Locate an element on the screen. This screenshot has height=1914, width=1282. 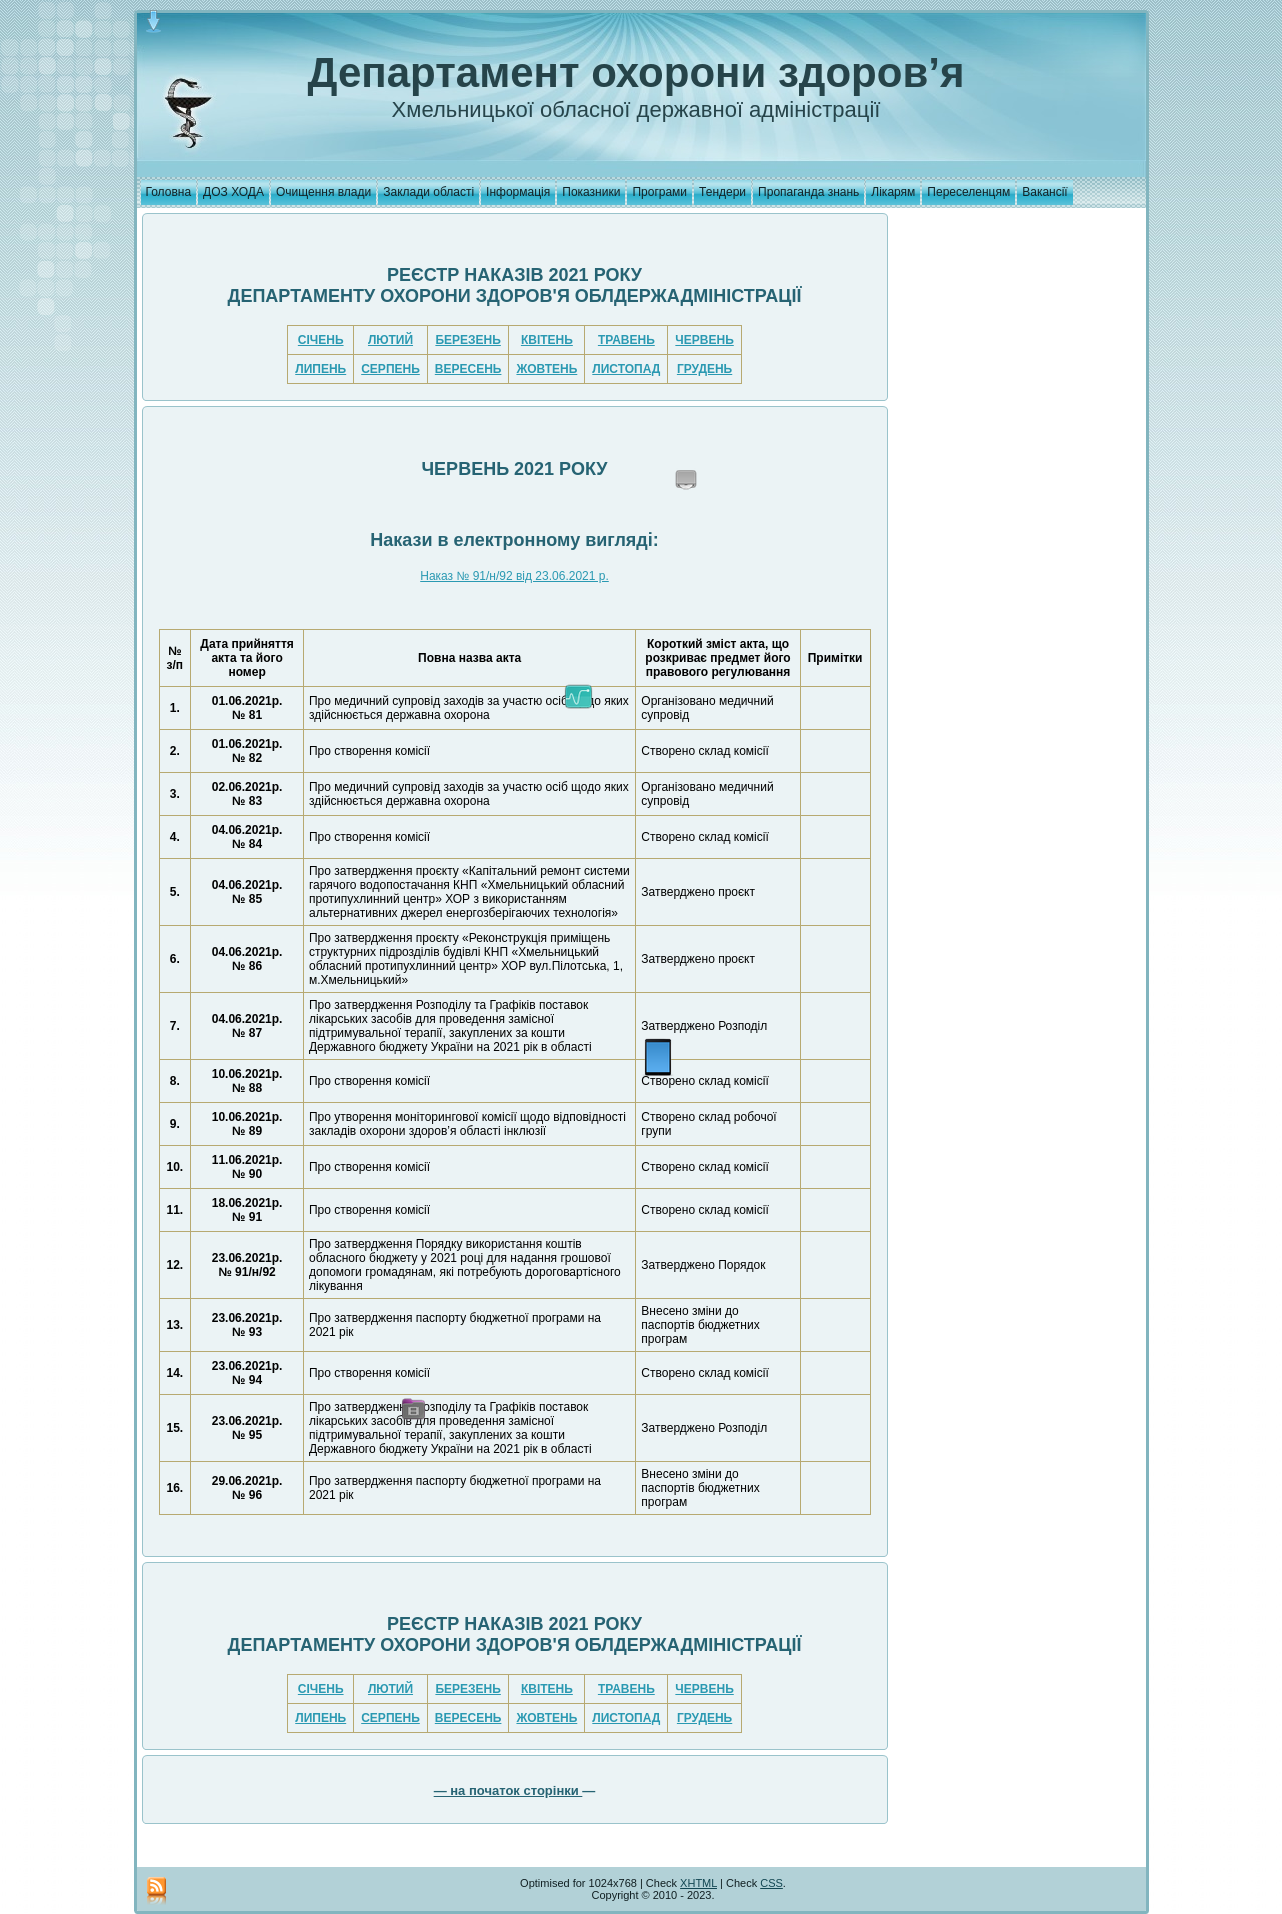
open system resource usage monitor is located at coordinates (578, 696).